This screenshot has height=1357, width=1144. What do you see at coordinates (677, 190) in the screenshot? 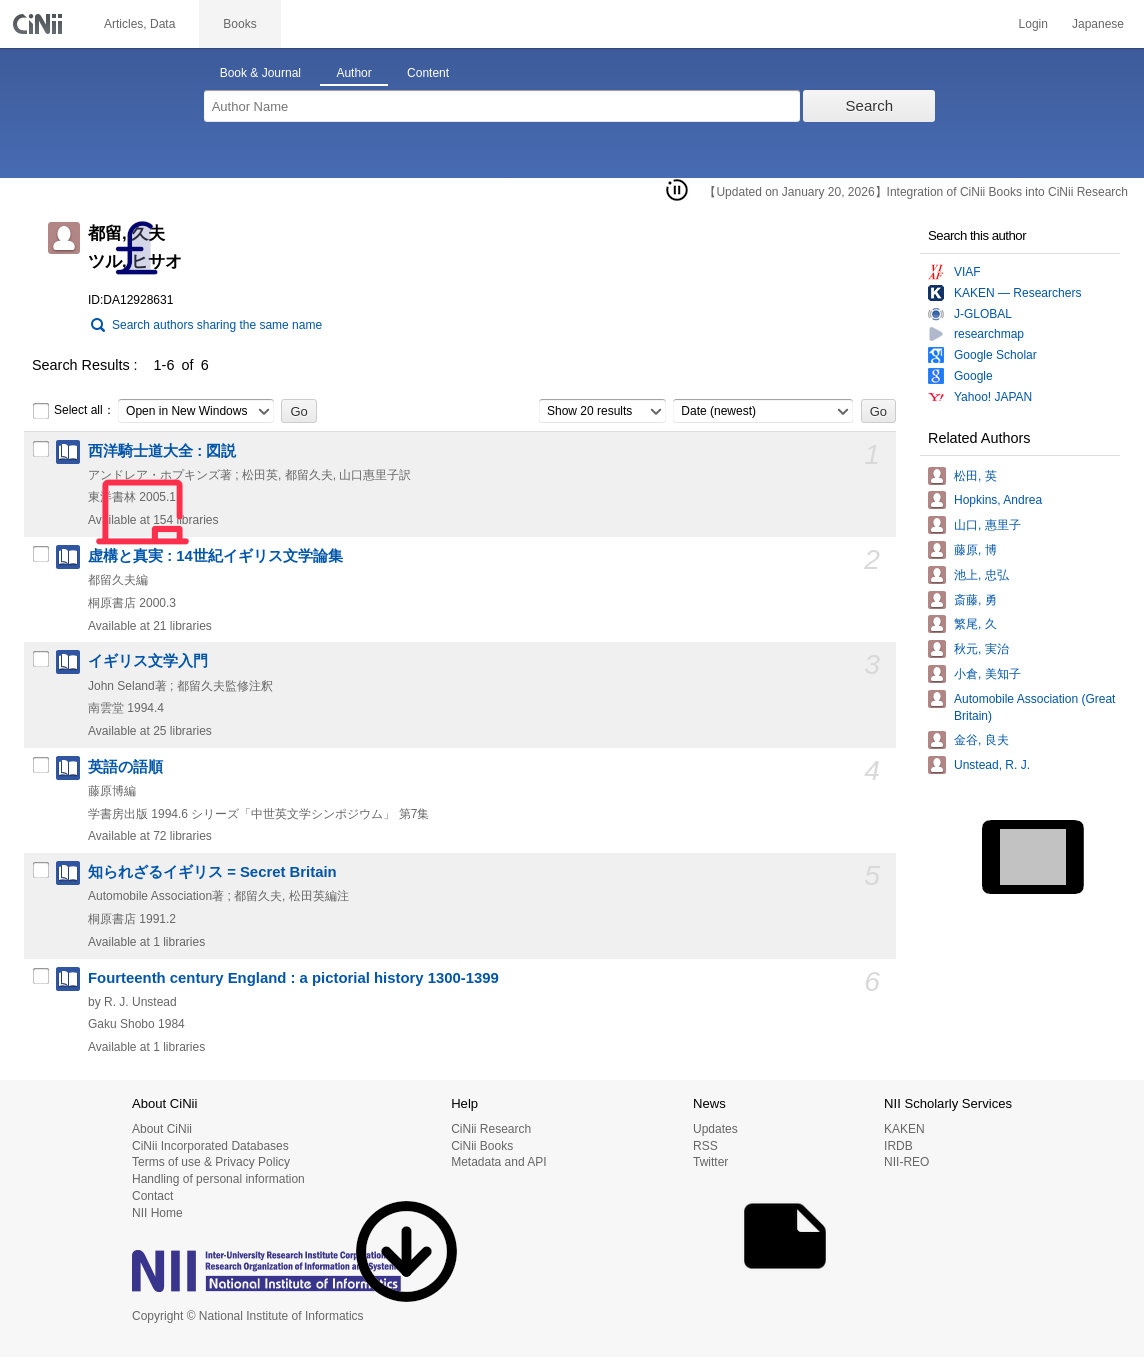
I see `motion photo playback is paused` at bounding box center [677, 190].